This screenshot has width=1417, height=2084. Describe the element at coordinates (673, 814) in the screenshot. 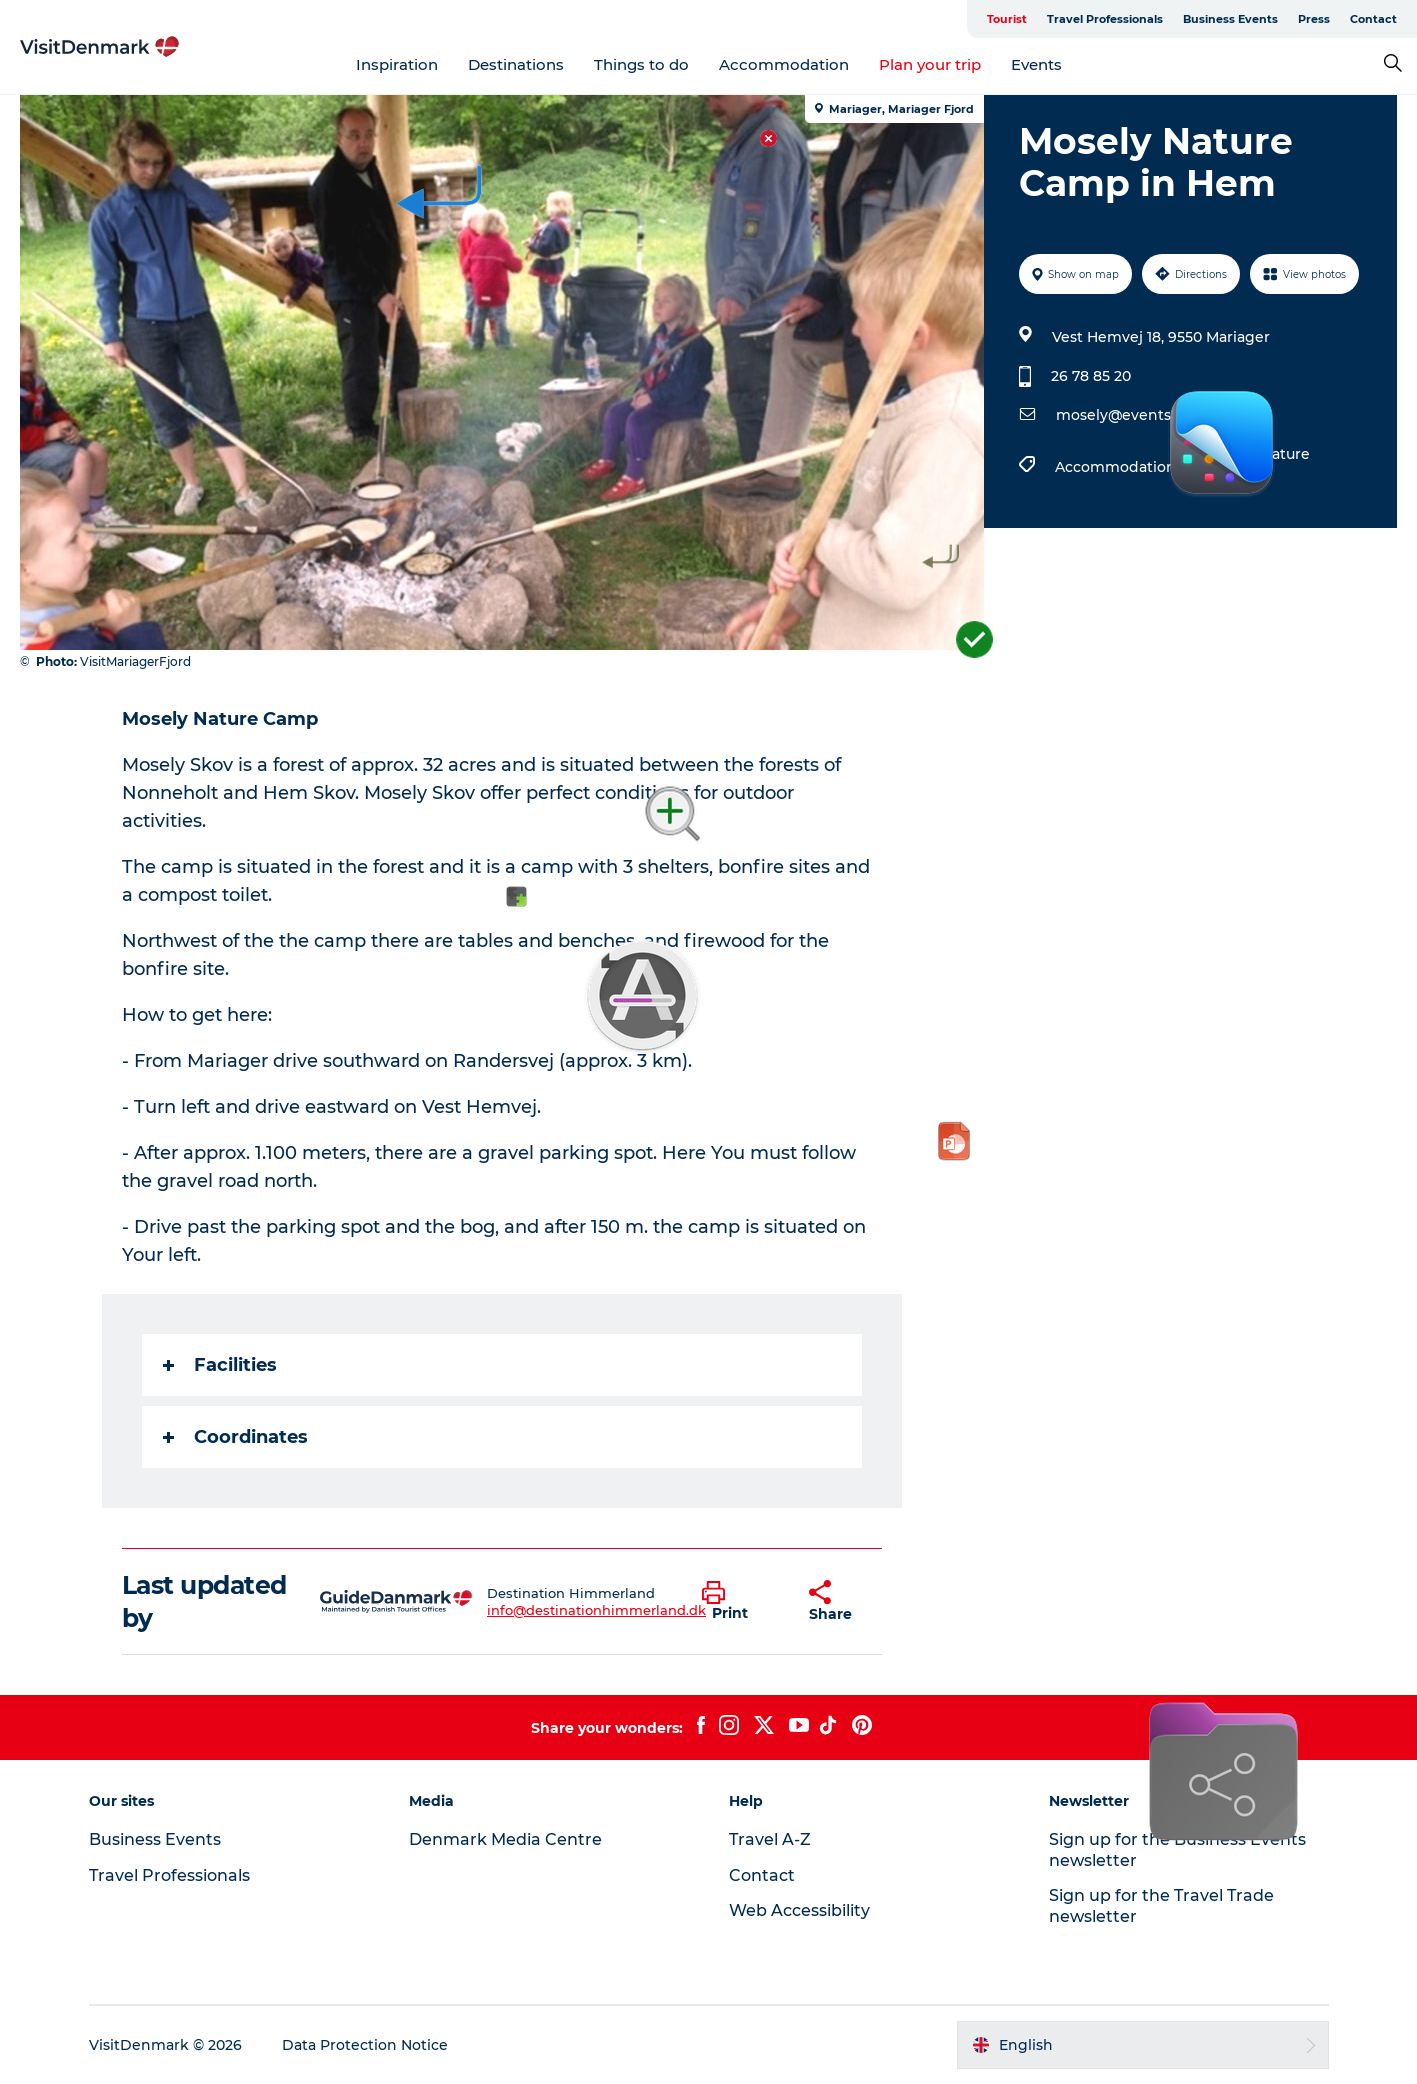

I see `zoom in on content or image` at that location.